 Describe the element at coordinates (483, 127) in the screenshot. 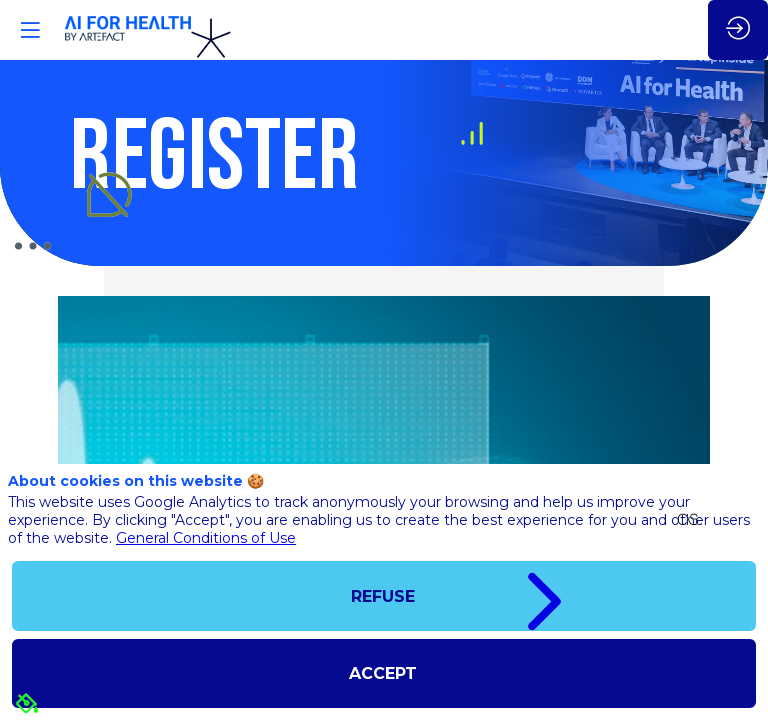

I see `indicates medium cellular signal strength` at that location.